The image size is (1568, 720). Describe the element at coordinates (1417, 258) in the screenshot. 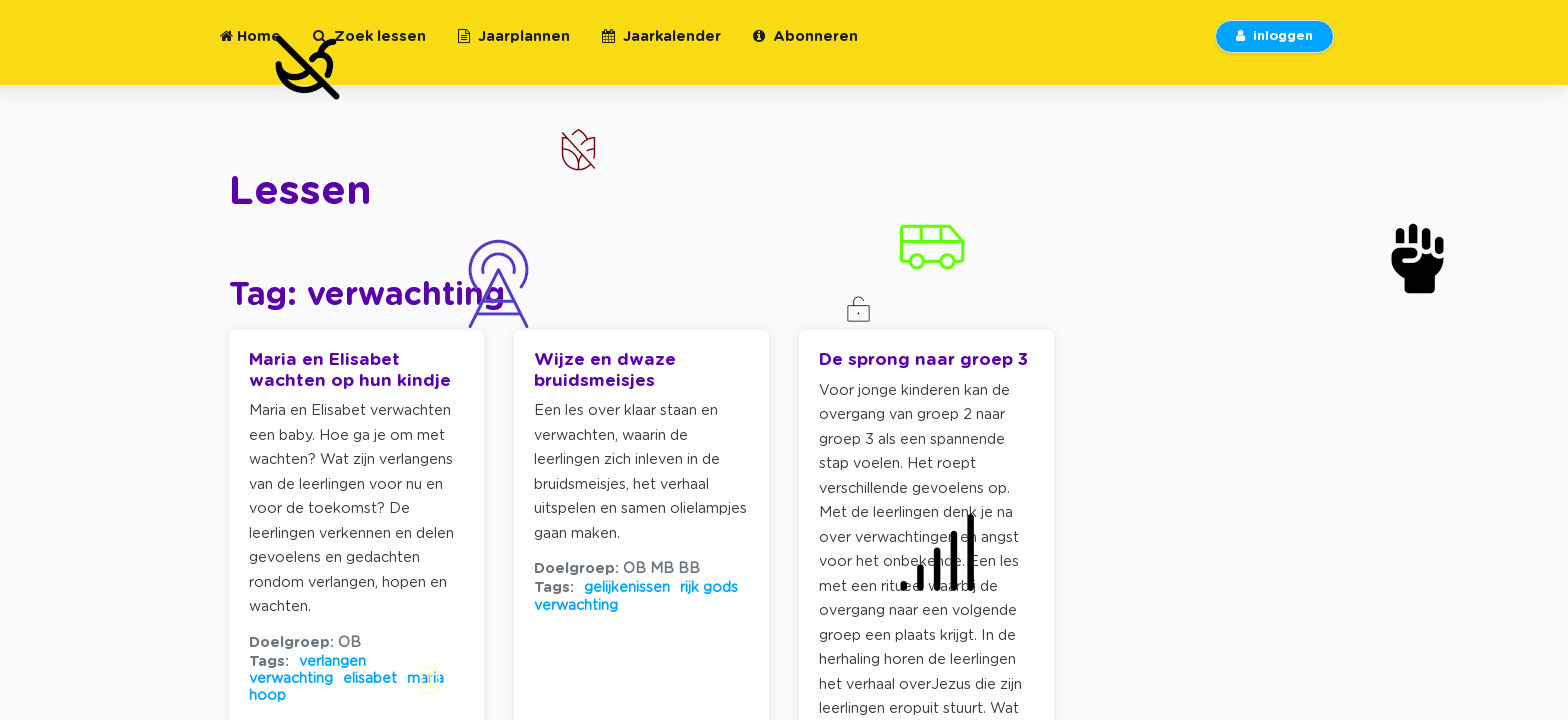

I see `indicates solidarity or support` at that location.